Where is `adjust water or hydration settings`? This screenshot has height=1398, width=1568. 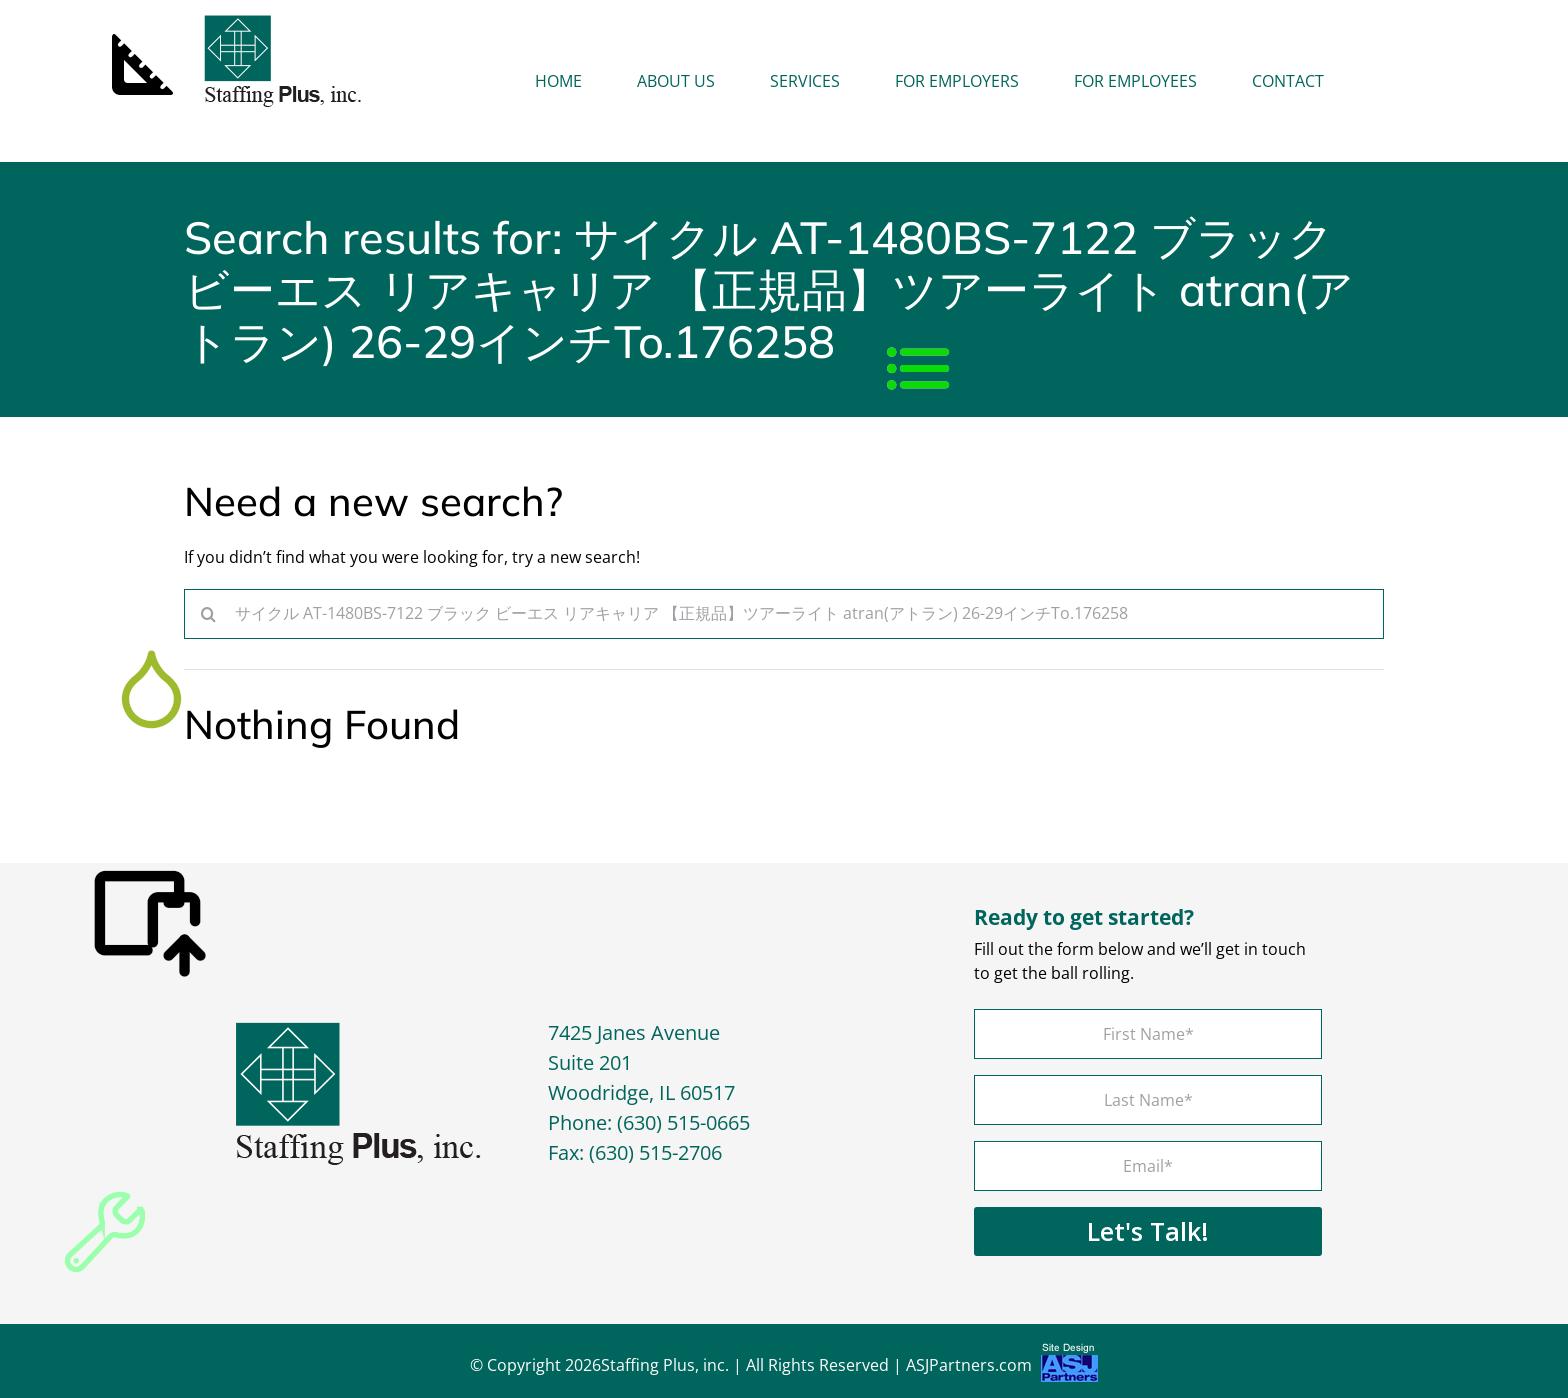 adjust water or hydration settings is located at coordinates (151, 687).